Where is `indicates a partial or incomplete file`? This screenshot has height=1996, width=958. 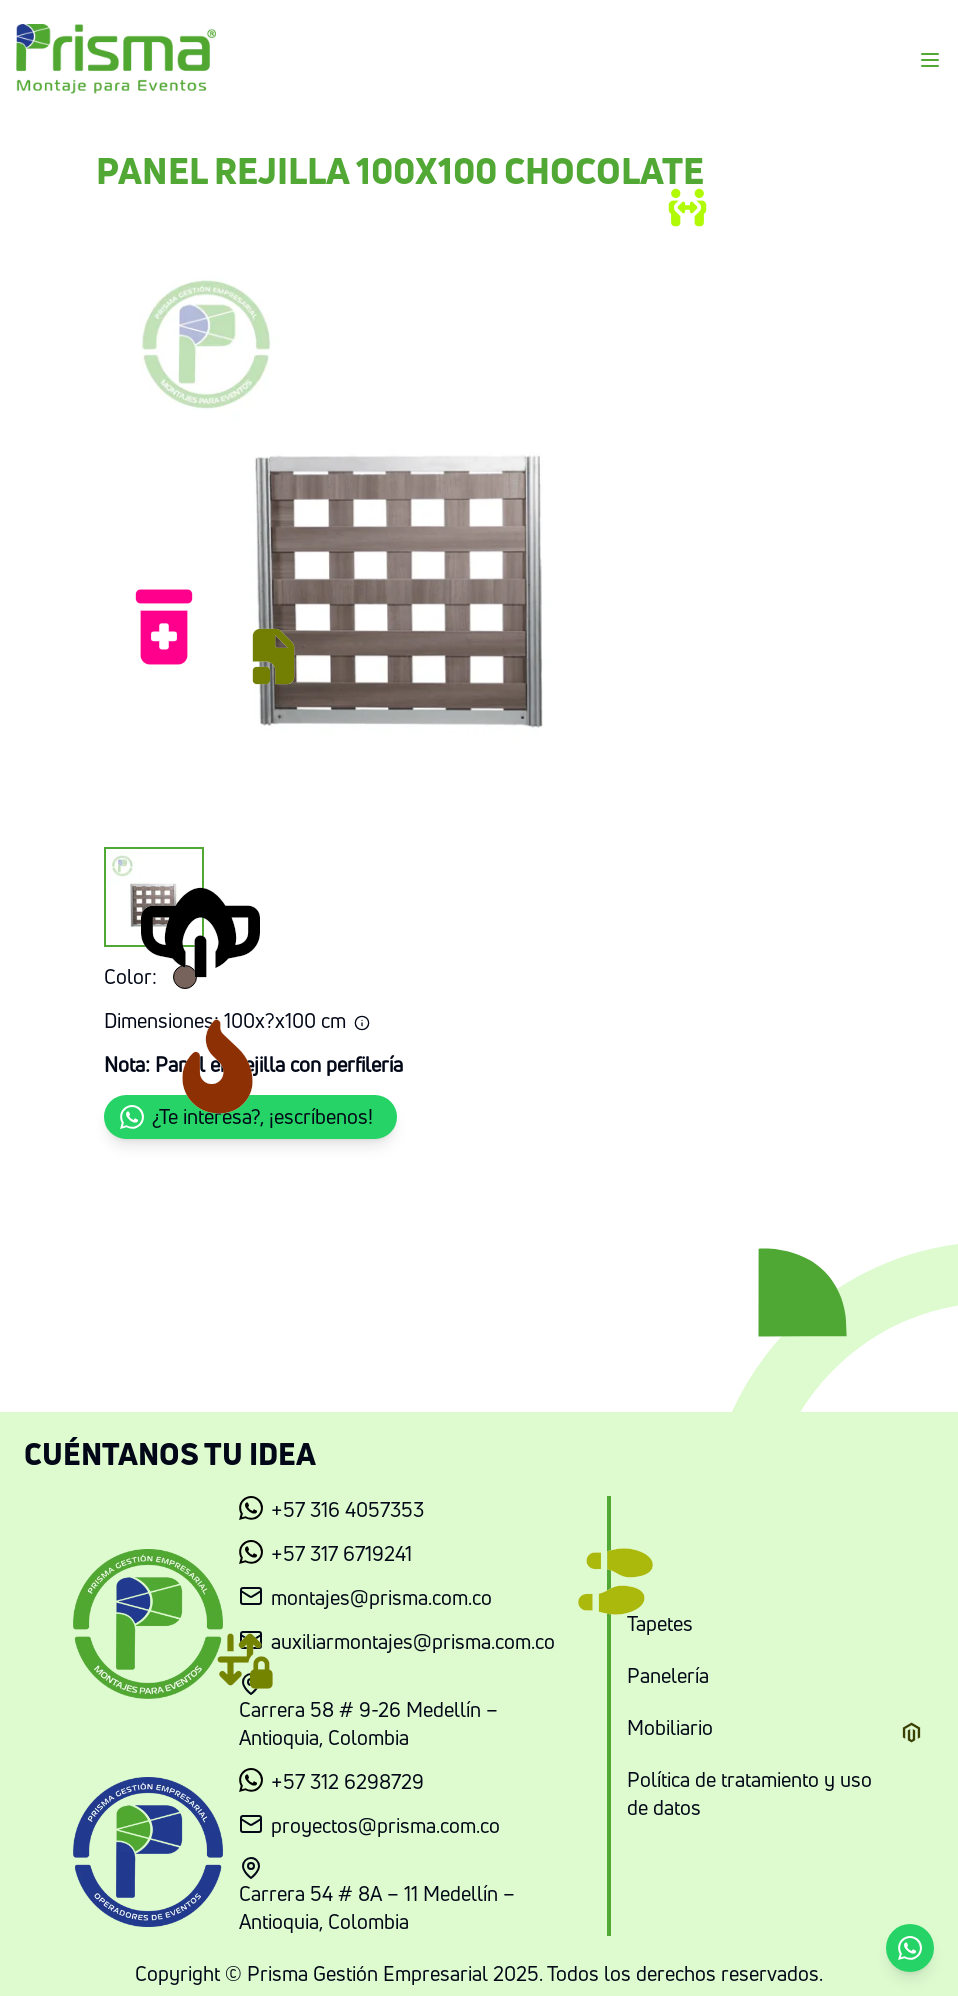
indicates a partial or incomplete file is located at coordinates (273, 656).